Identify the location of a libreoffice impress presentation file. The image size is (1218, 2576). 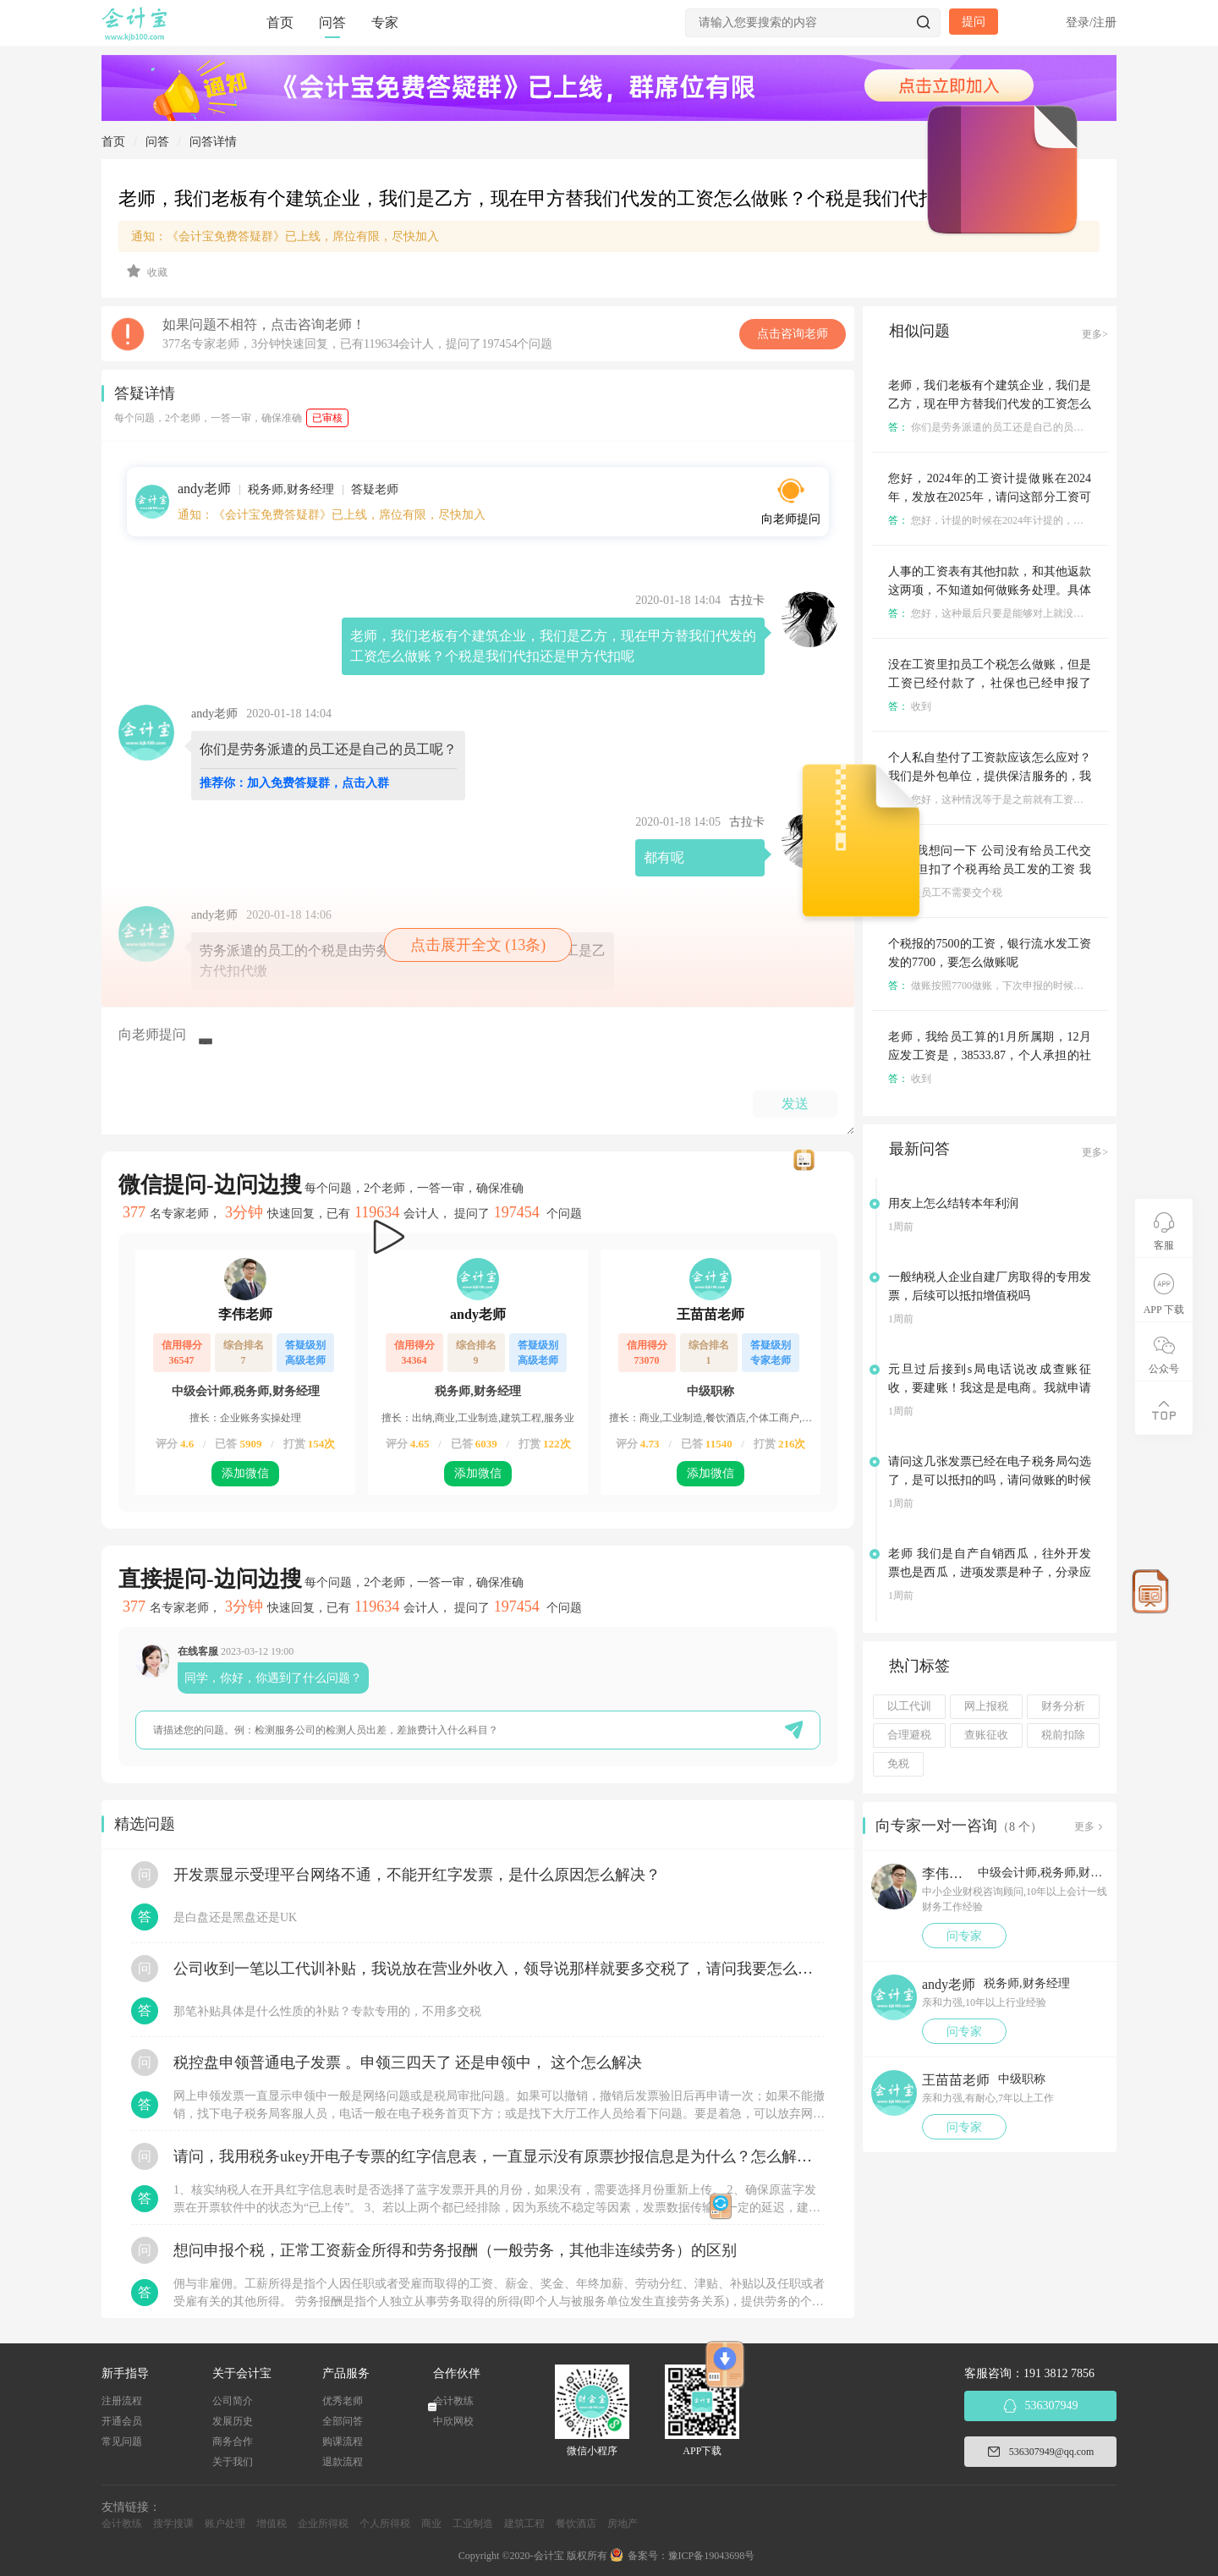
(1150, 1591).